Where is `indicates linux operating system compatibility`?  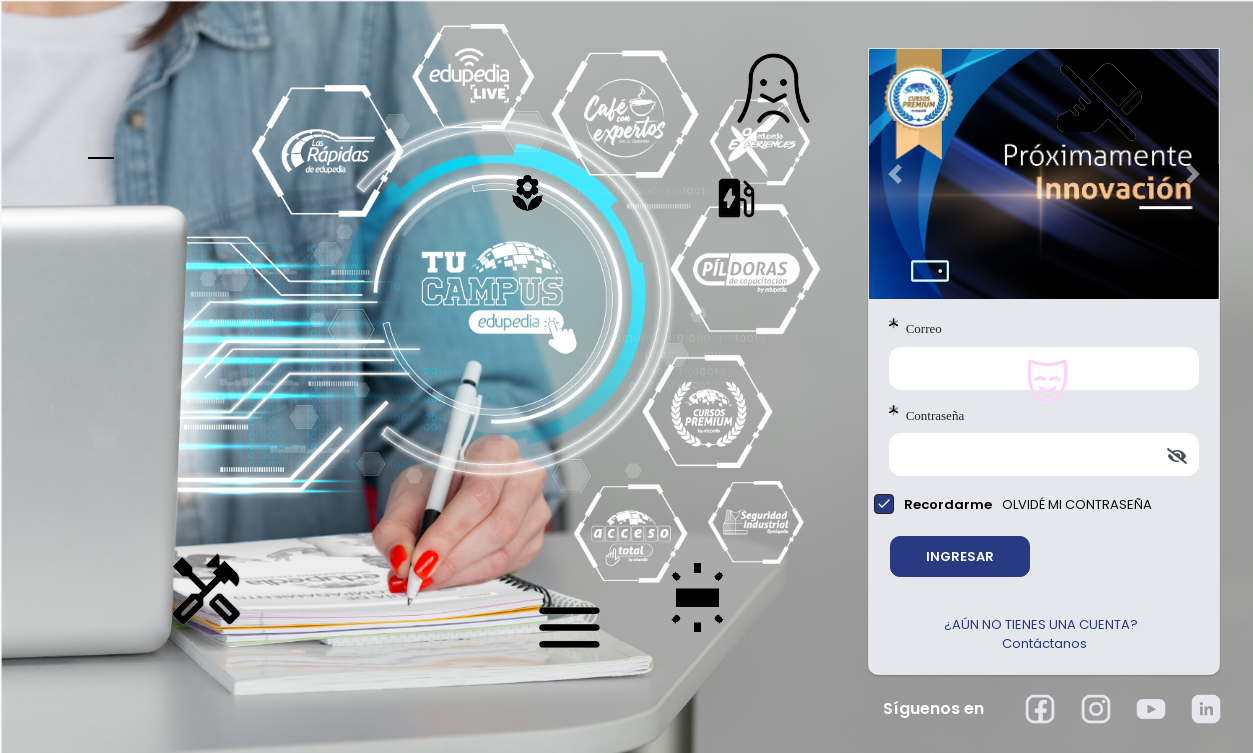 indicates linux operating system compatibility is located at coordinates (773, 92).